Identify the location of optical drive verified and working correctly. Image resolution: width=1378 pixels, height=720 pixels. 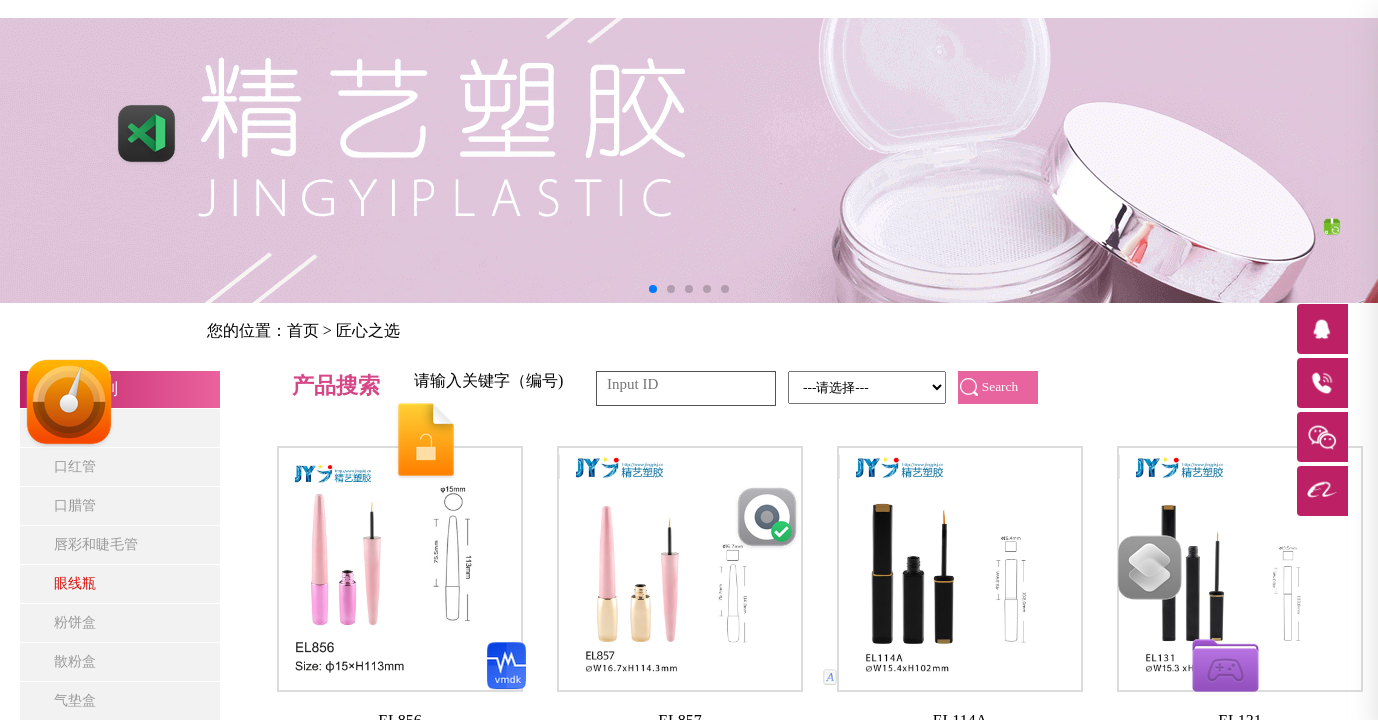
(767, 518).